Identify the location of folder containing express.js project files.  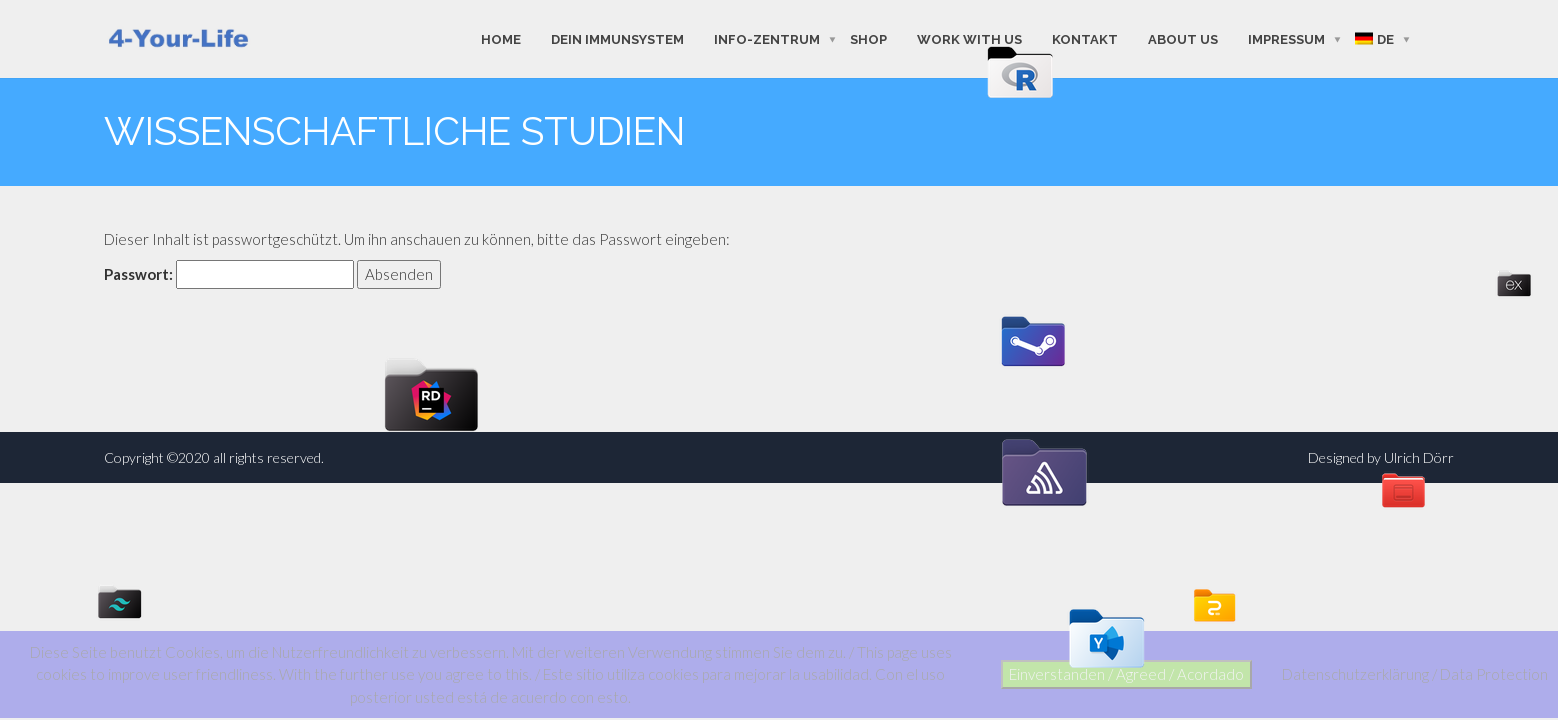
(1514, 284).